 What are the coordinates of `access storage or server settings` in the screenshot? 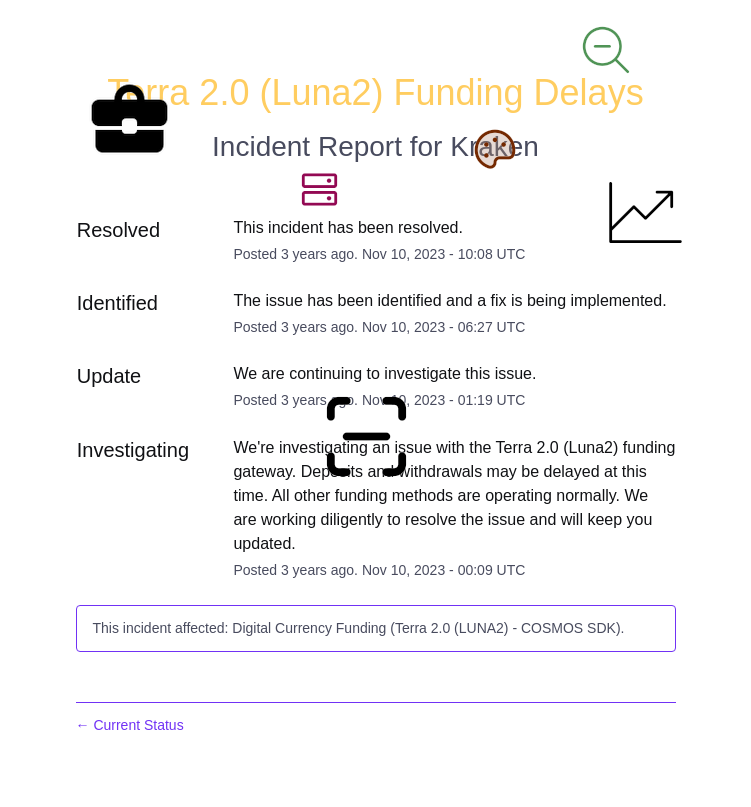 It's located at (319, 189).